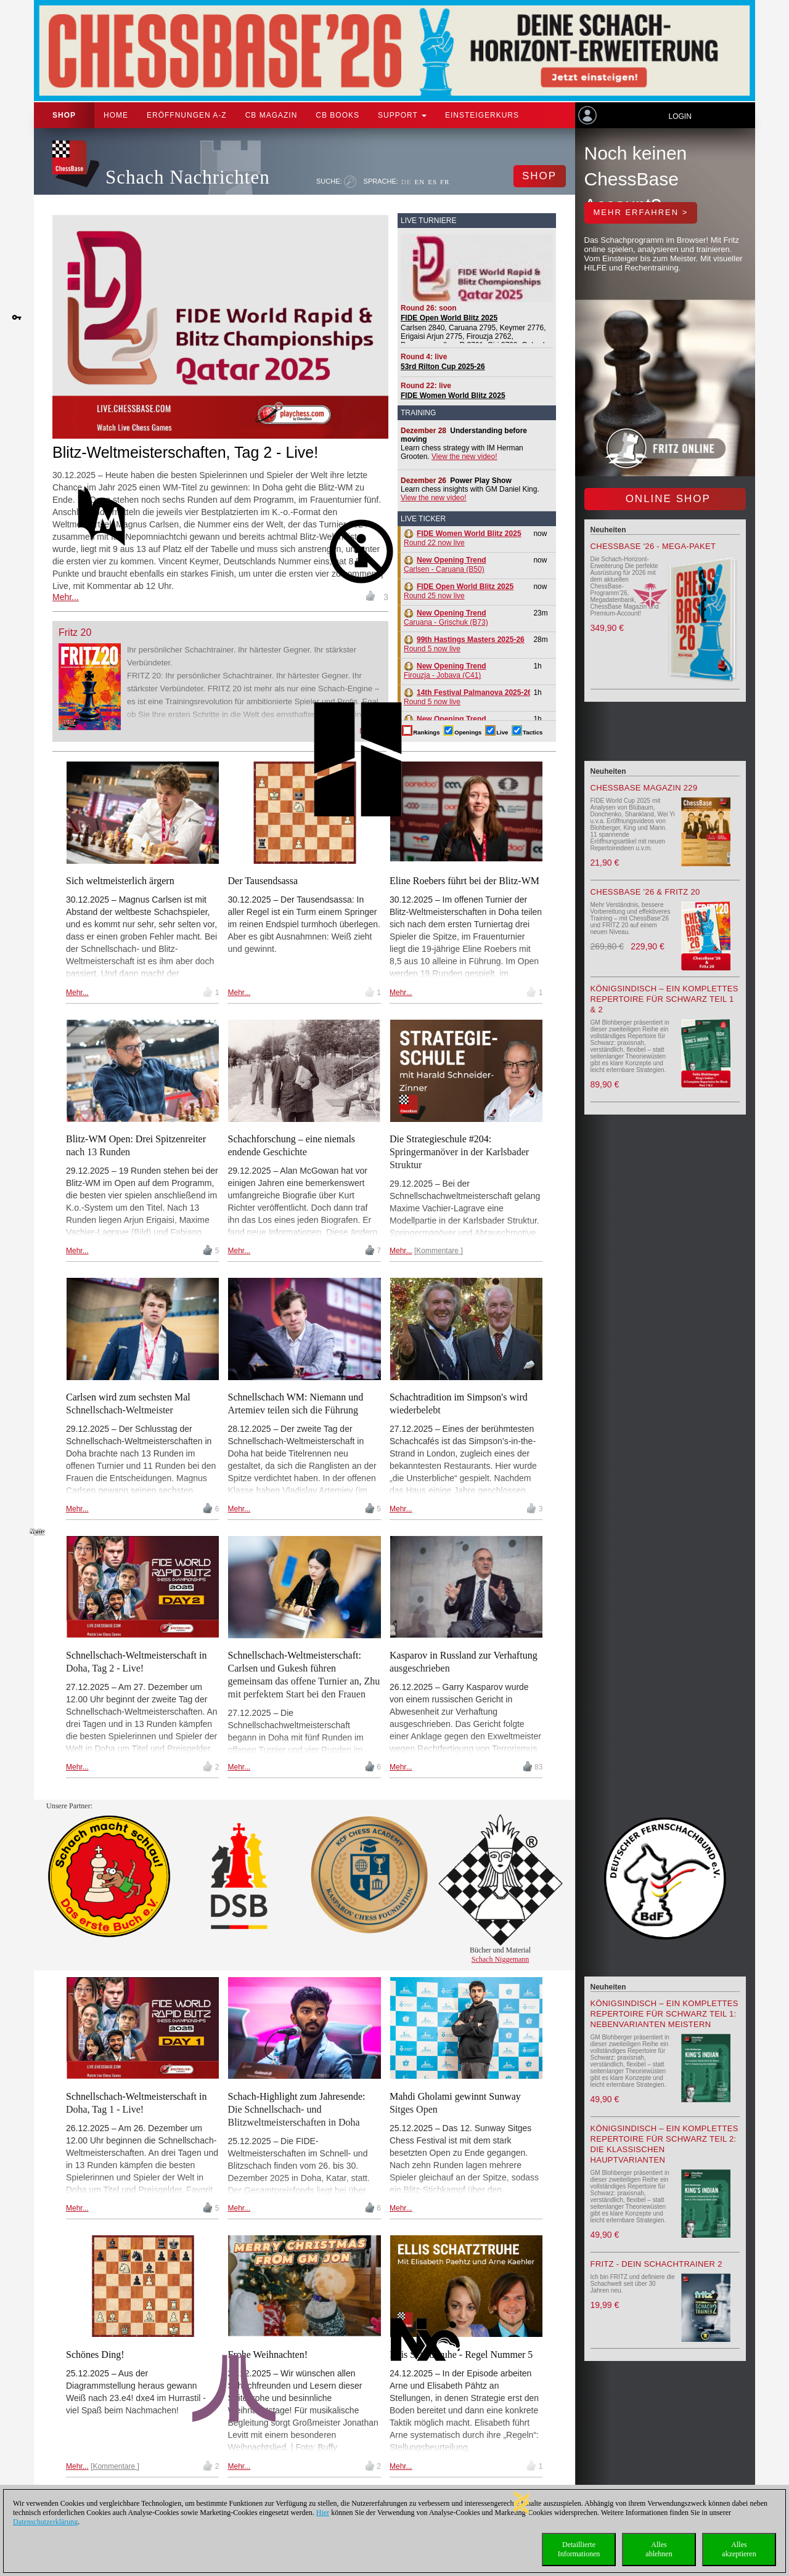 Image resolution: width=789 pixels, height=2576 pixels. What do you see at coordinates (650, 595) in the screenshot?
I see `navigate to Saudia Airlines website or app` at bounding box center [650, 595].